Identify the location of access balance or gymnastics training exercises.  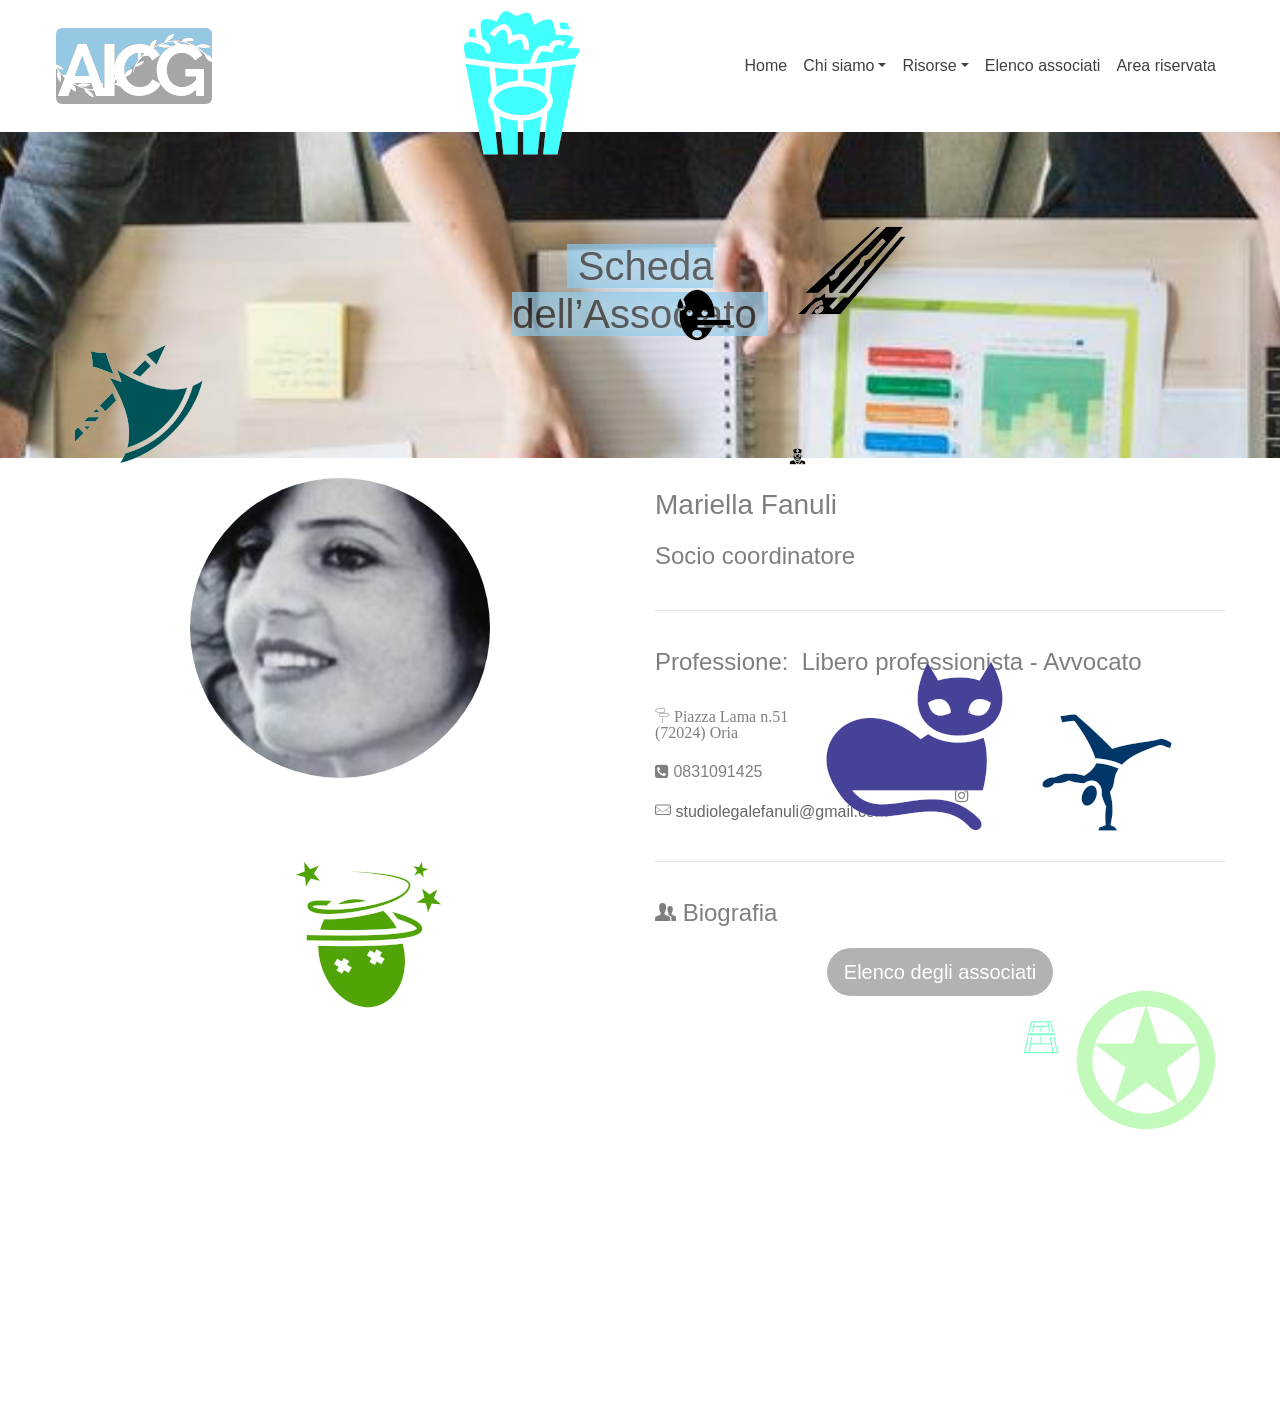
(1106, 772).